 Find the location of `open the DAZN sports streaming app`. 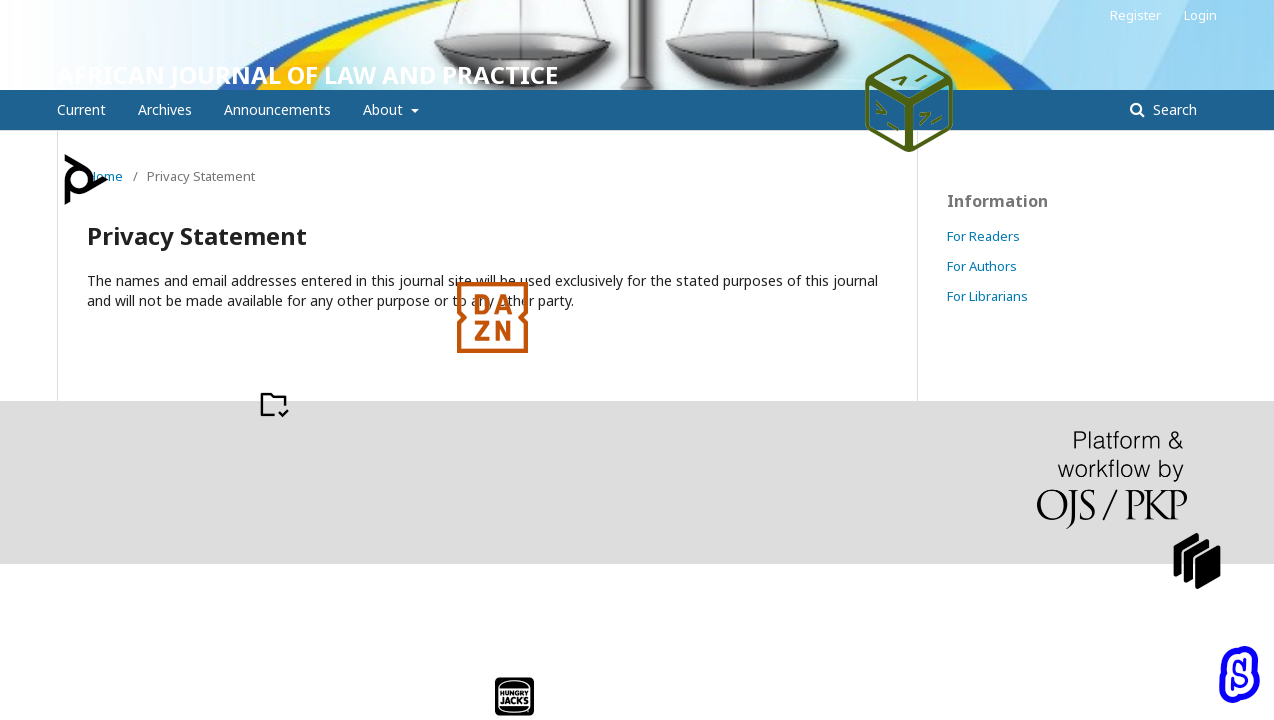

open the DAZN sports streaming app is located at coordinates (492, 317).